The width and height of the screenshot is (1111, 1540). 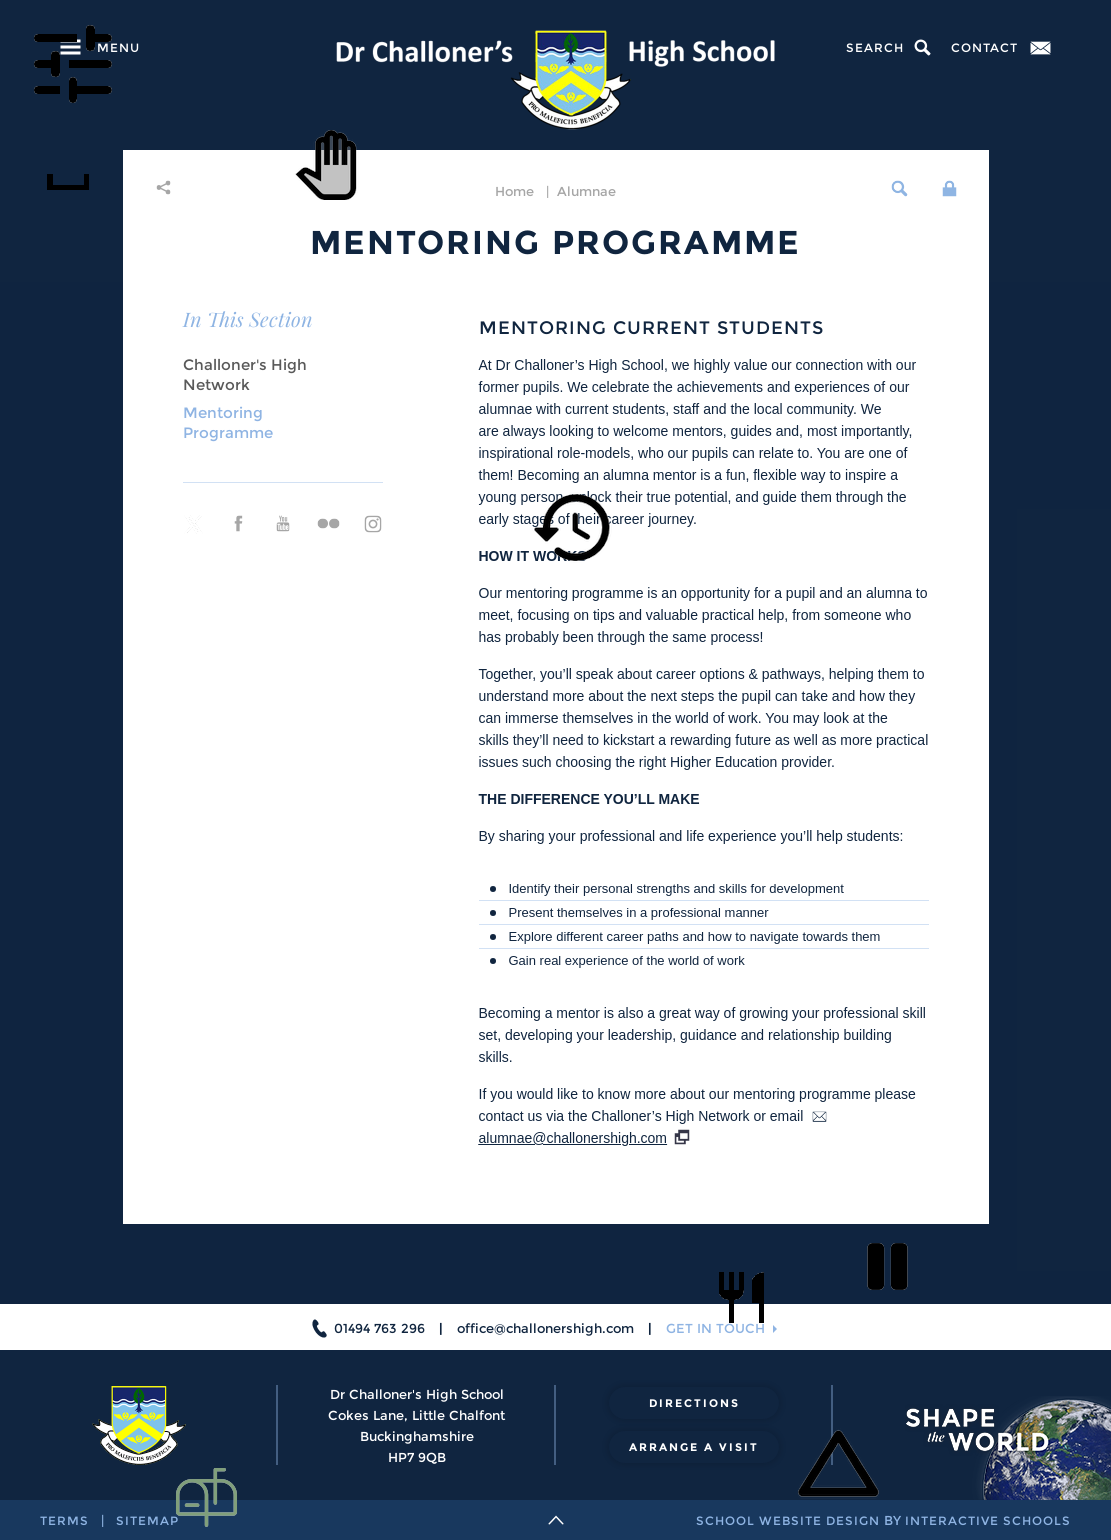 What do you see at coordinates (572, 527) in the screenshot?
I see `view browsing or activity history` at bounding box center [572, 527].